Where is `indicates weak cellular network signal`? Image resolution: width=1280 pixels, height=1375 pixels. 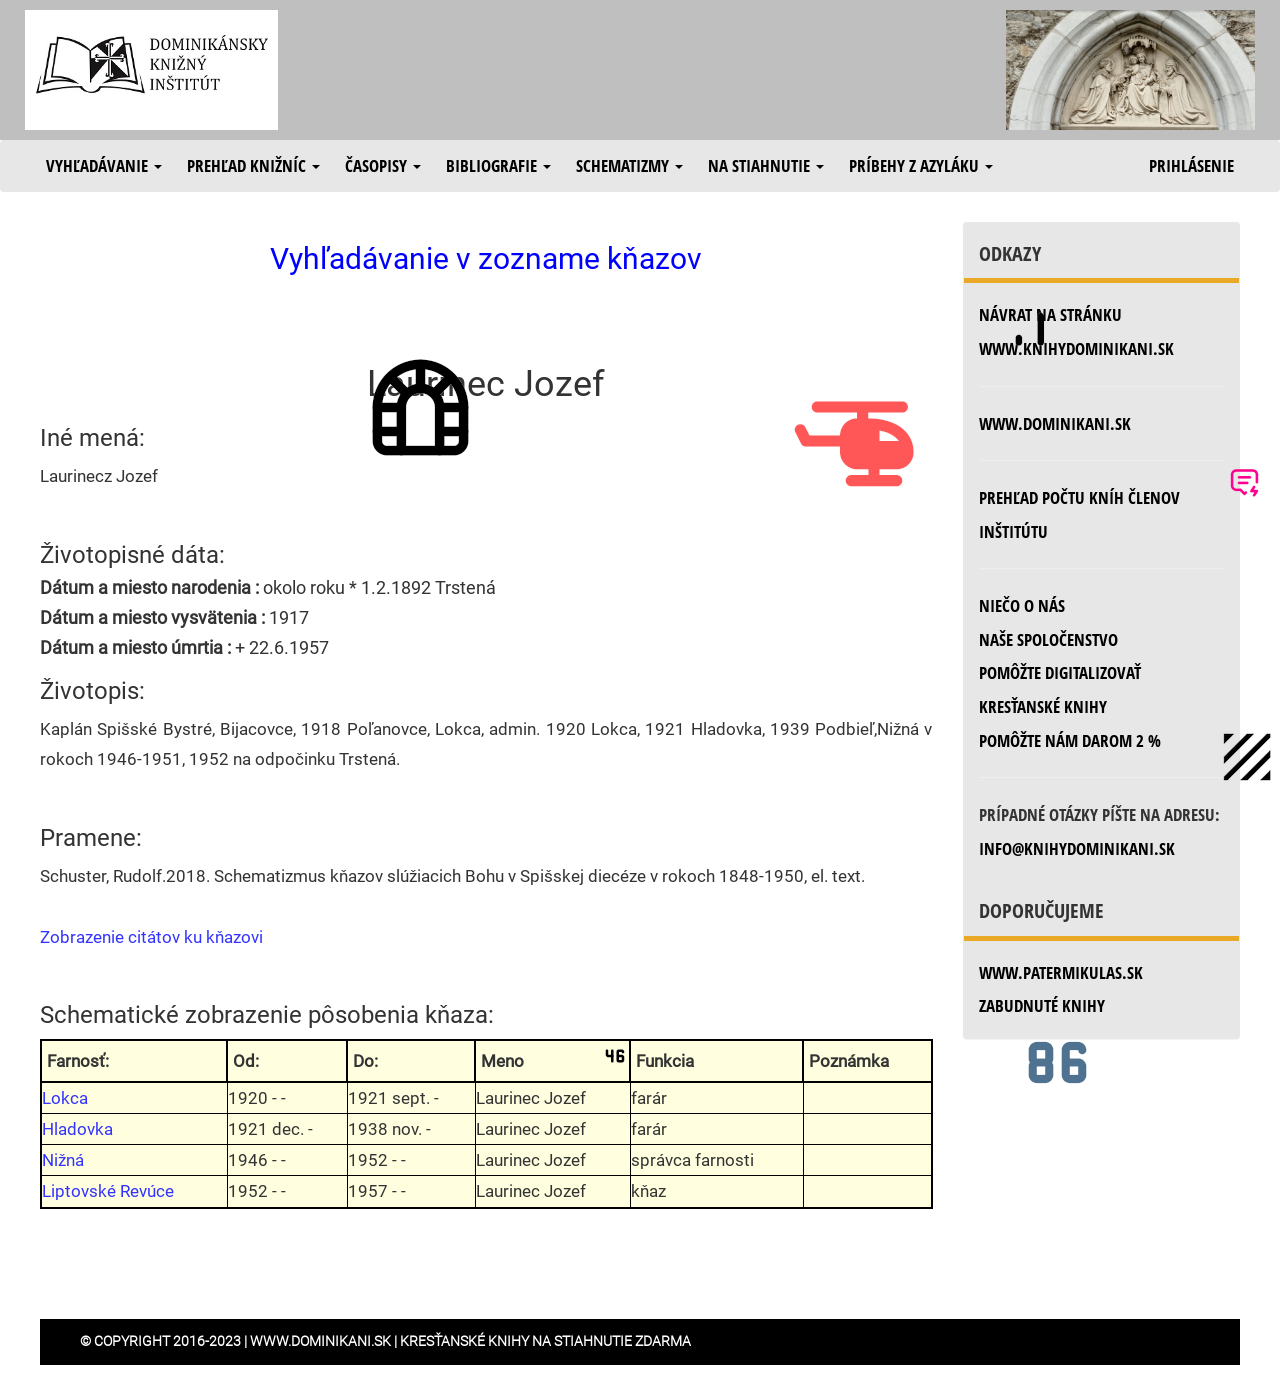
indicates weak cellular network signal is located at coordinates (1067, 303).